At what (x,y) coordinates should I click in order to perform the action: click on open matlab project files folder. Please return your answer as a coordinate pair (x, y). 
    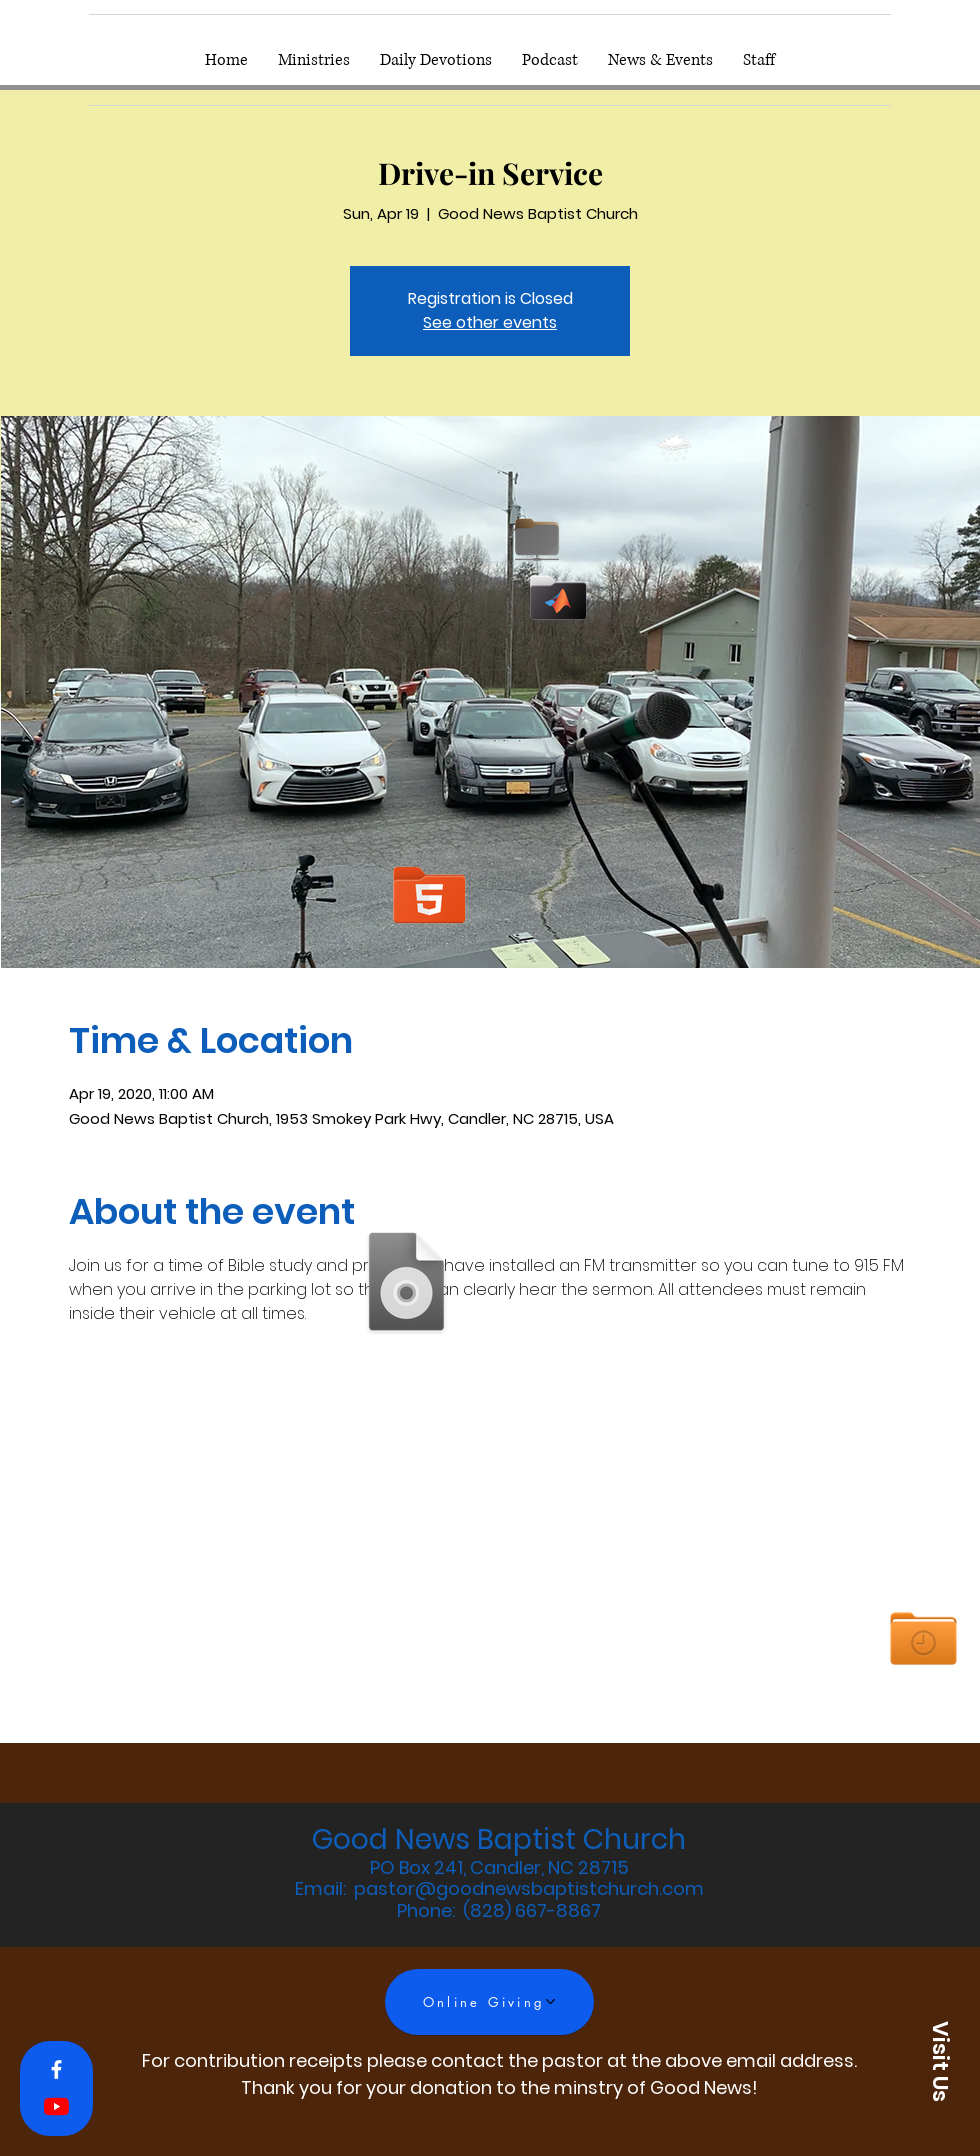
    Looking at the image, I should click on (558, 599).